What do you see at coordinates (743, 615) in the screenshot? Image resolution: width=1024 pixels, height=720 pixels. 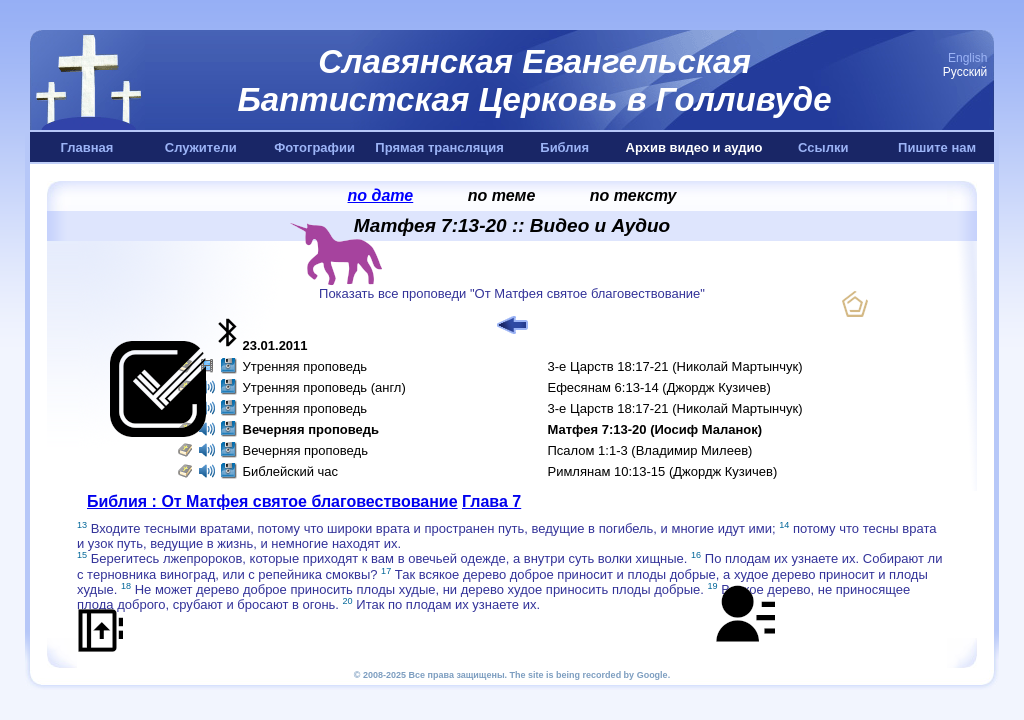 I see `access your contacts list` at bounding box center [743, 615].